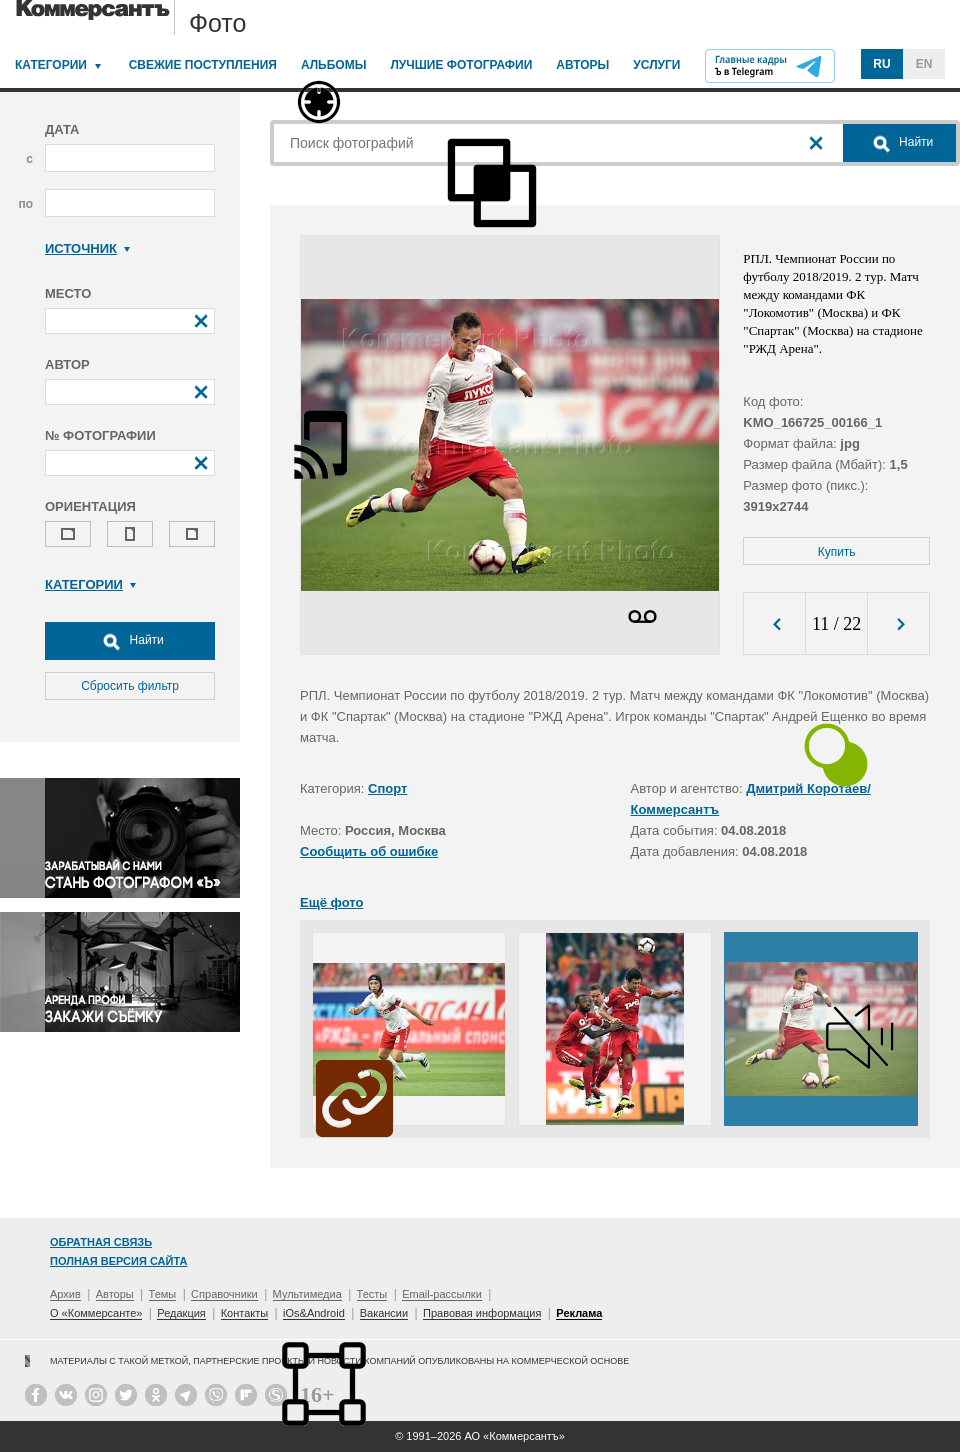 This screenshot has height=1452, width=960. What do you see at coordinates (354, 1098) in the screenshot?
I see `copy or share a link` at bounding box center [354, 1098].